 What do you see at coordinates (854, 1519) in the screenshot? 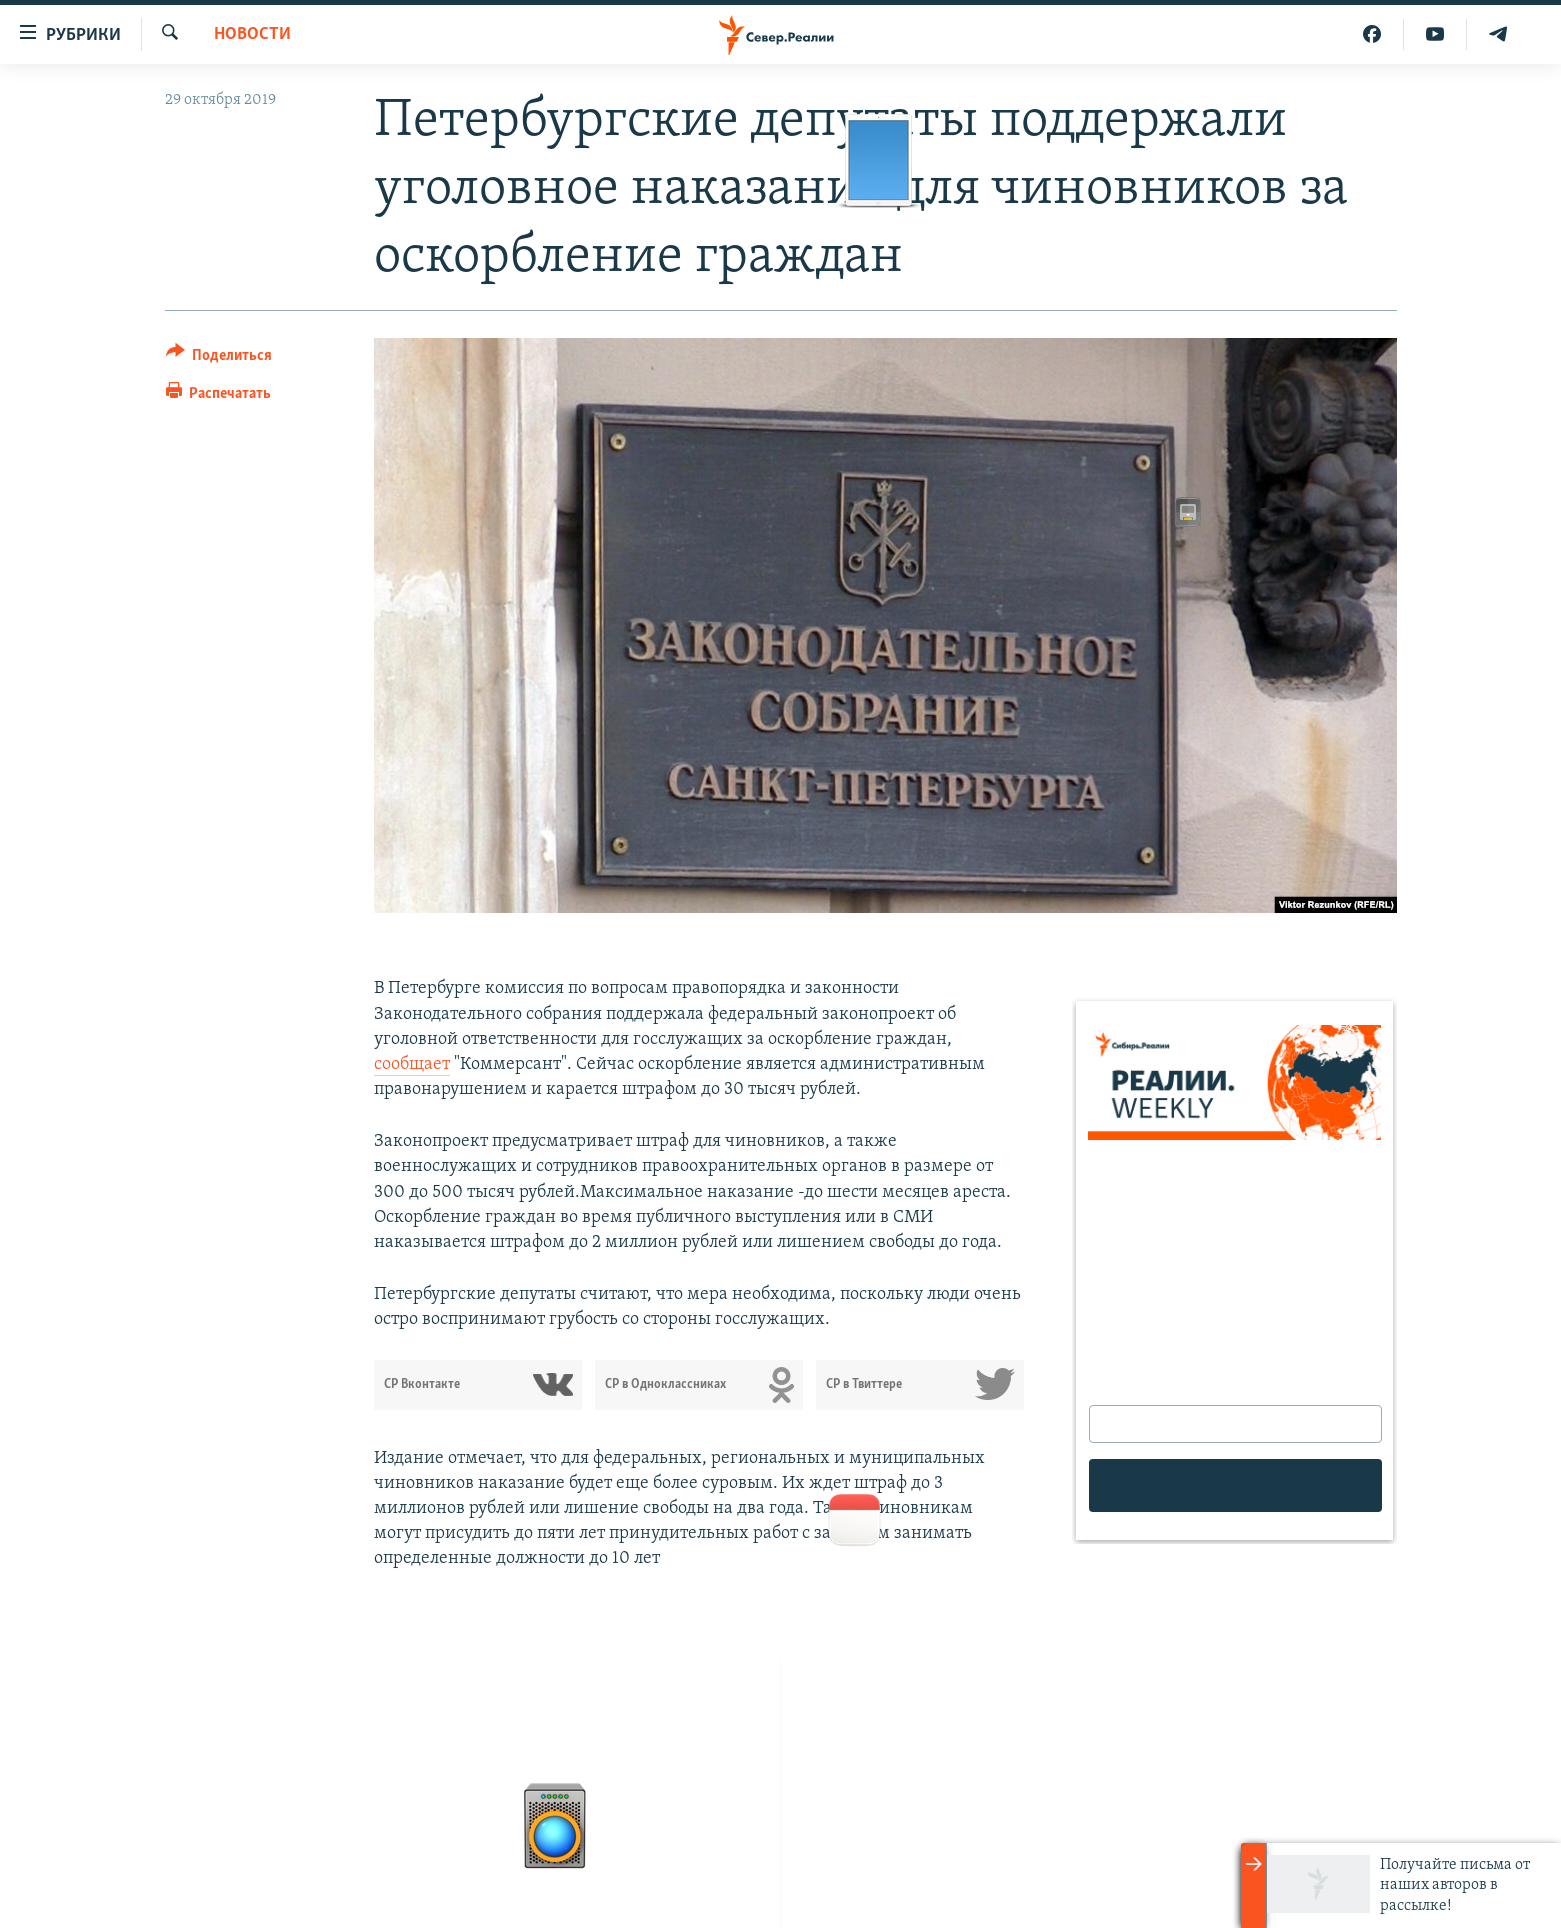
I see `empty calendar placeholder icon` at bounding box center [854, 1519].